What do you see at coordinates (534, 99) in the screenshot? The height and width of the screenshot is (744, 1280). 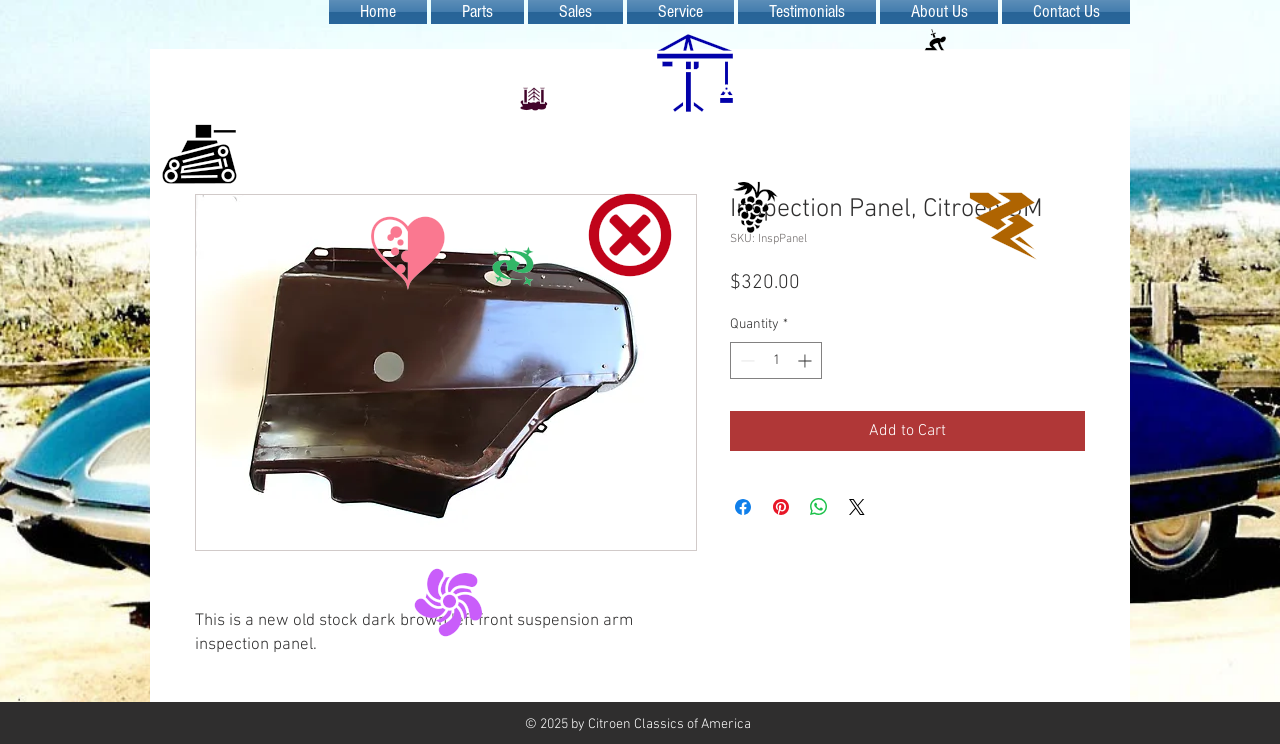 I see `access afterlife or celestial realm in game` at bounding box center [534, 99].